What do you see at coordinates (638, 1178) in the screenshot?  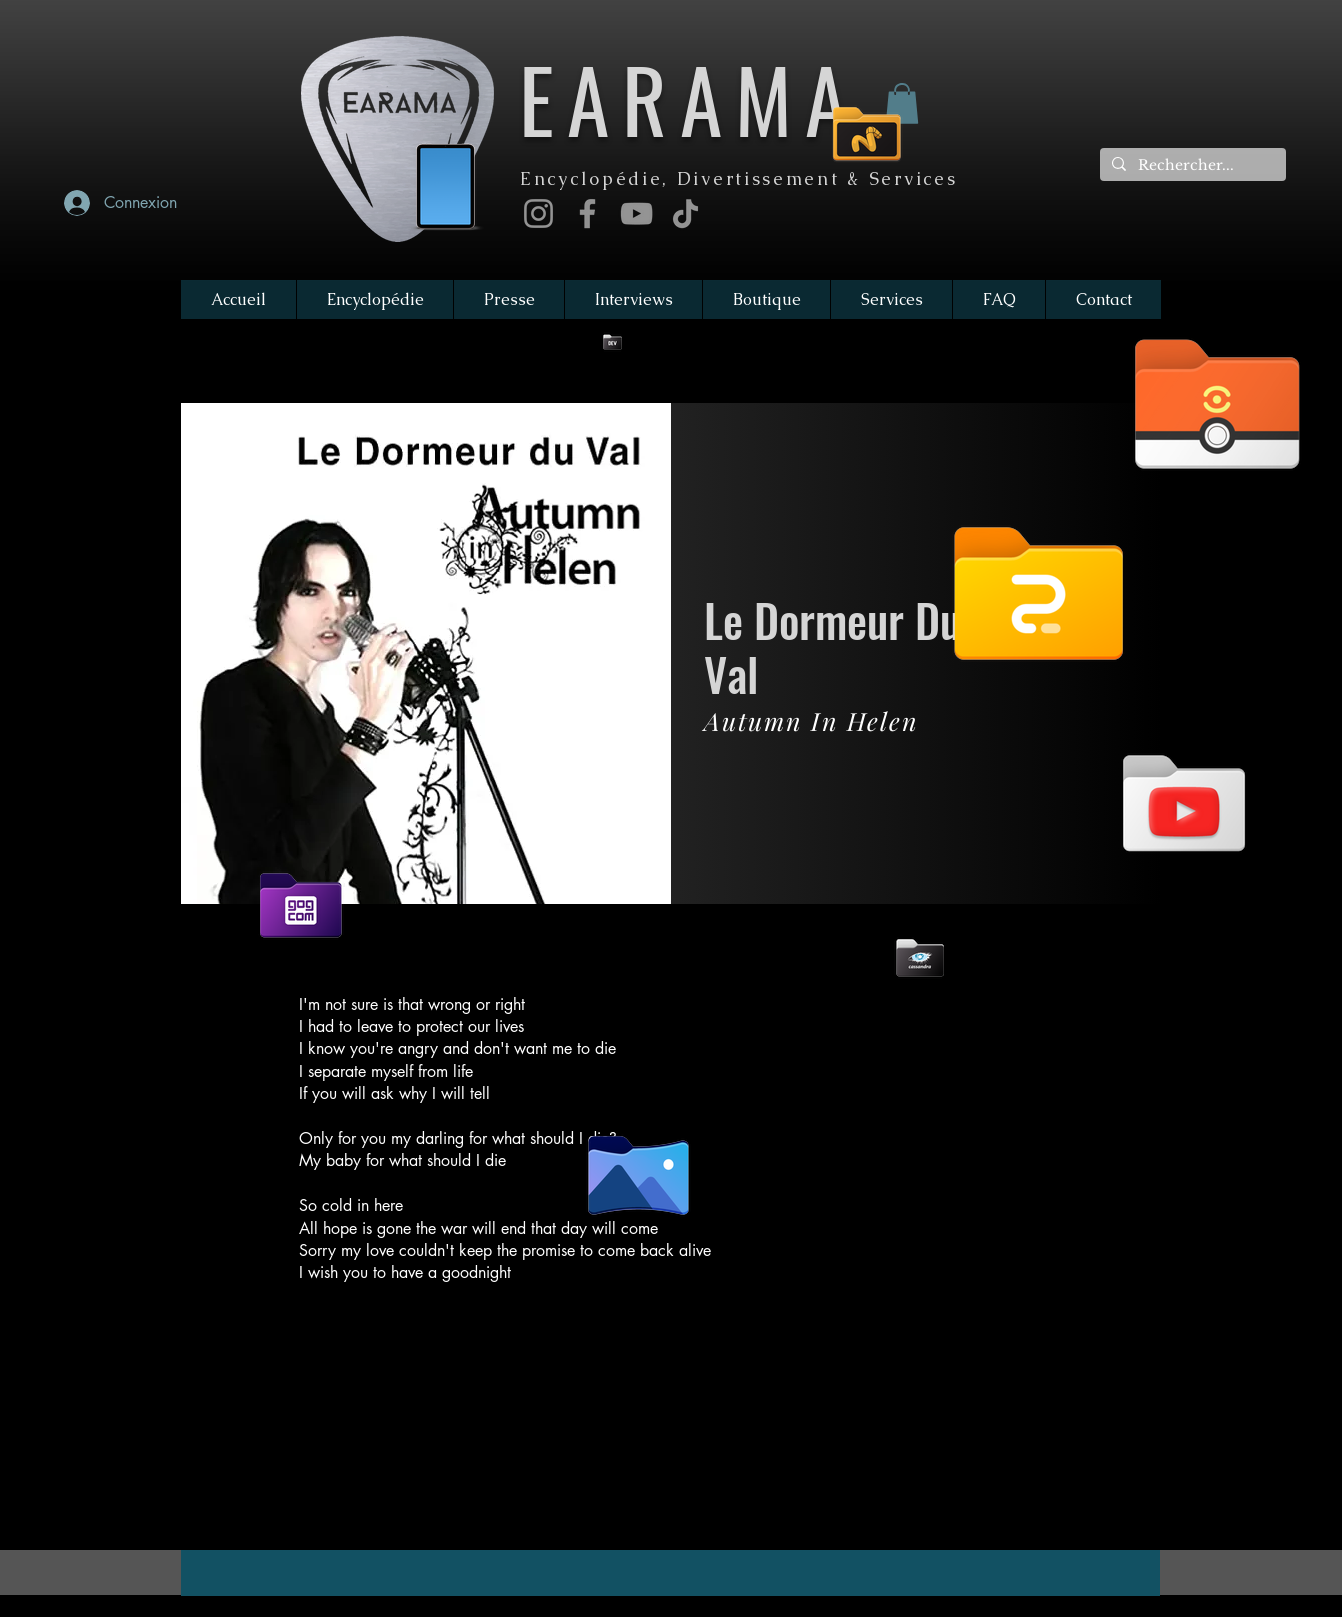 I see `open panorama photos folder` at bounding box center [638, 1178].